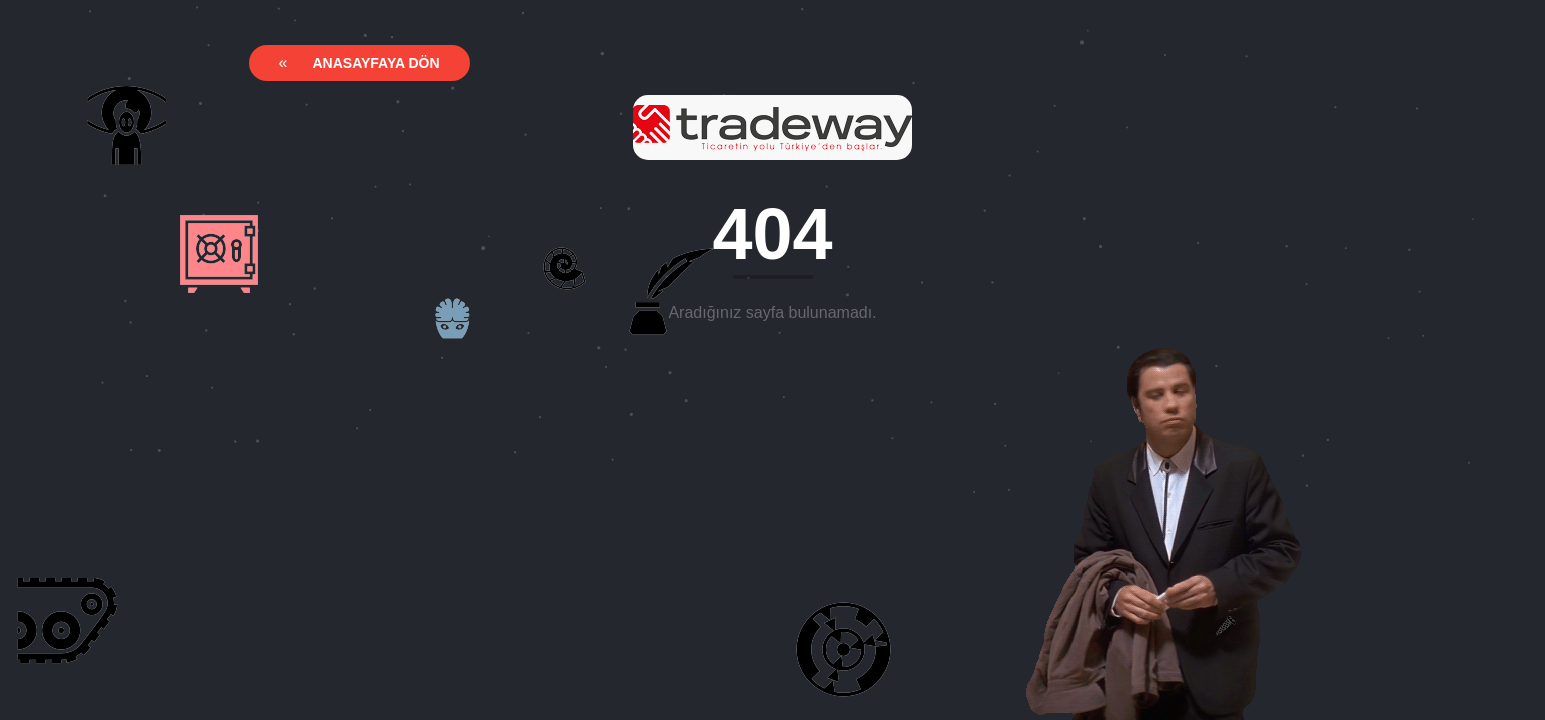 This screenshot has height=720, width=1545. What do you see at coordinates (126, 125) in the screenshot?
I see `indicates a paranoia or anxiety state in gameplay` at bounding box center [126, 125].